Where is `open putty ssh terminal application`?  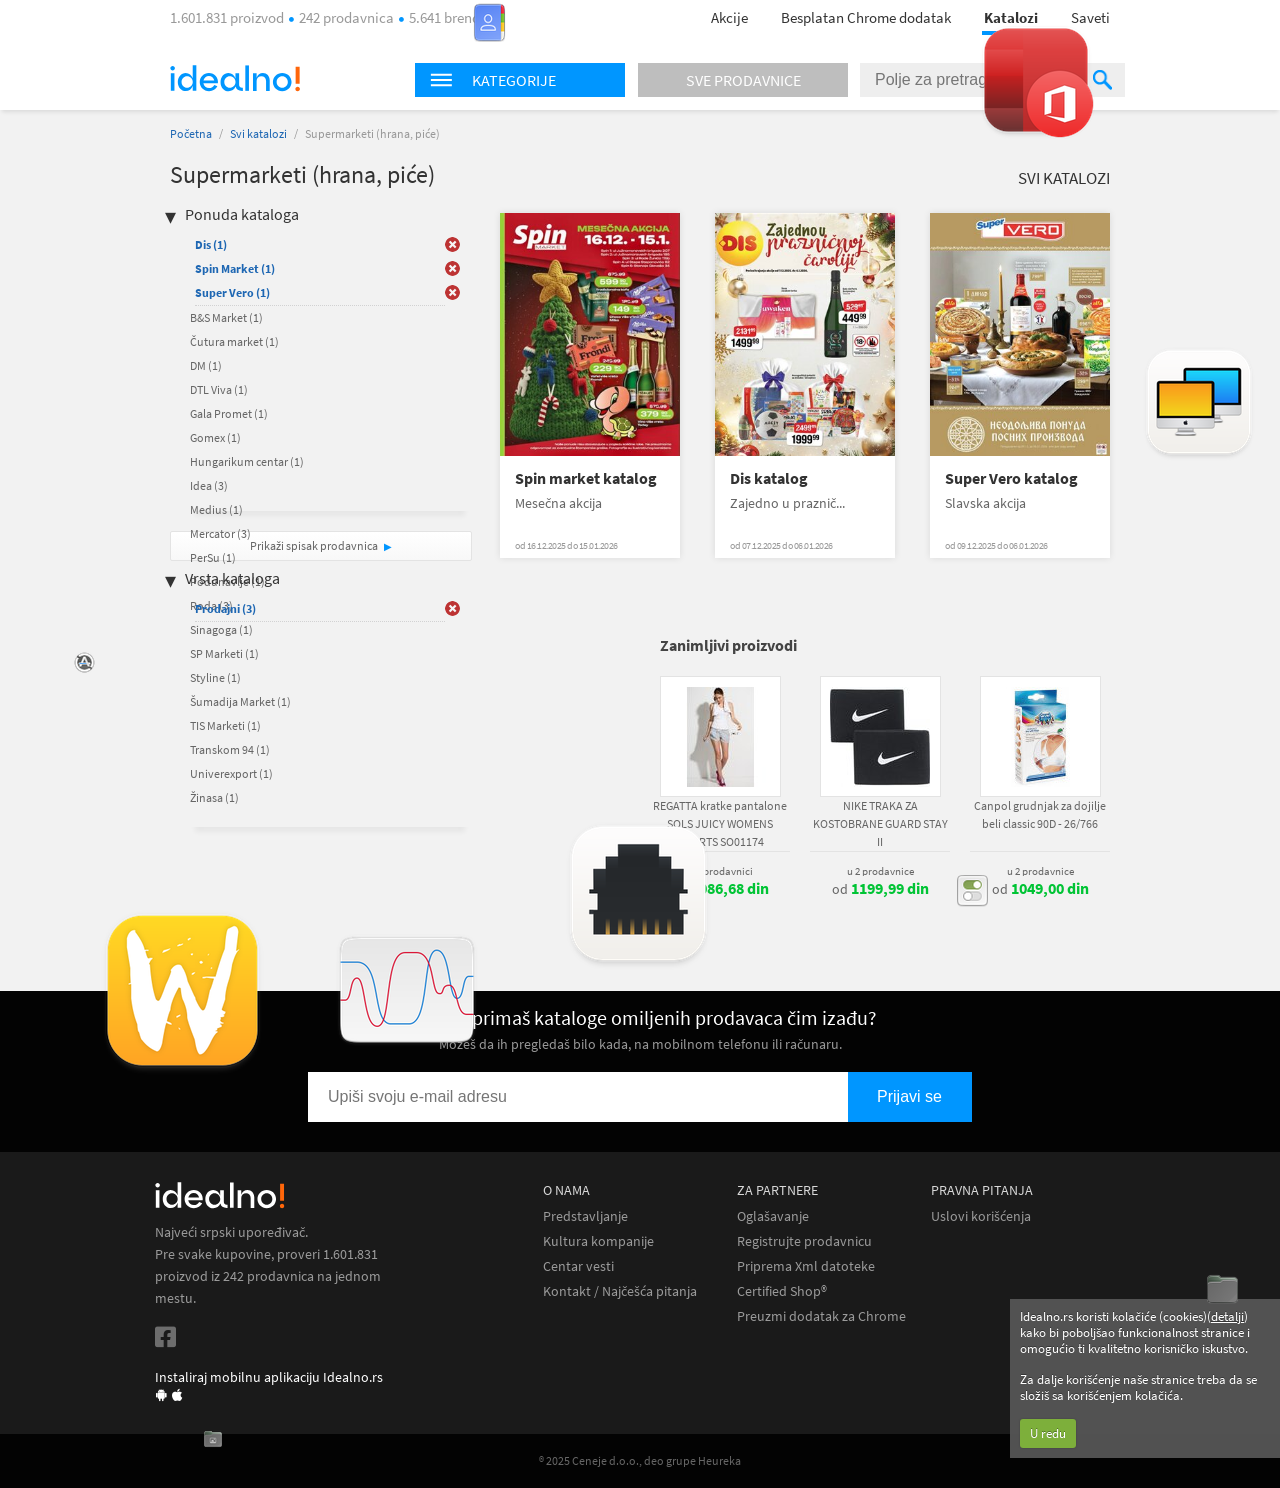 open putty ssh terminal application is located at coordinates (1199, 402).